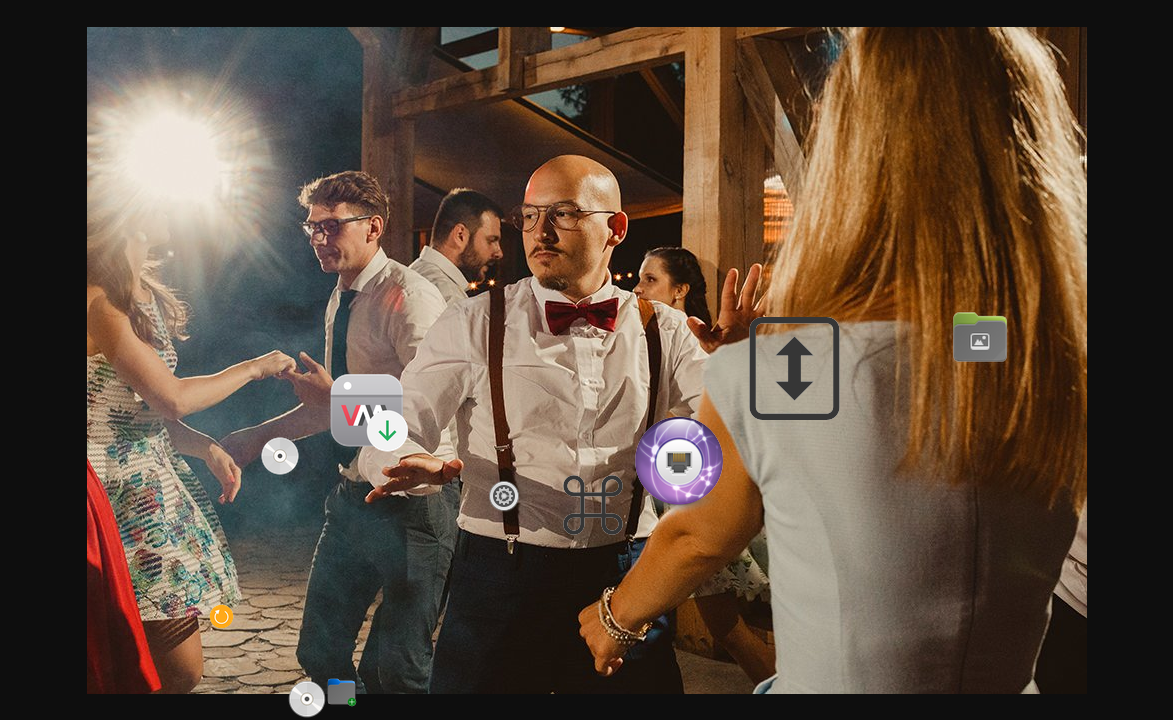 The height and width of the screenshot is (720, 1173). Describe the element at coordinates (794, 368) in the screenshot. I see `open transmission torrent client` at that location.